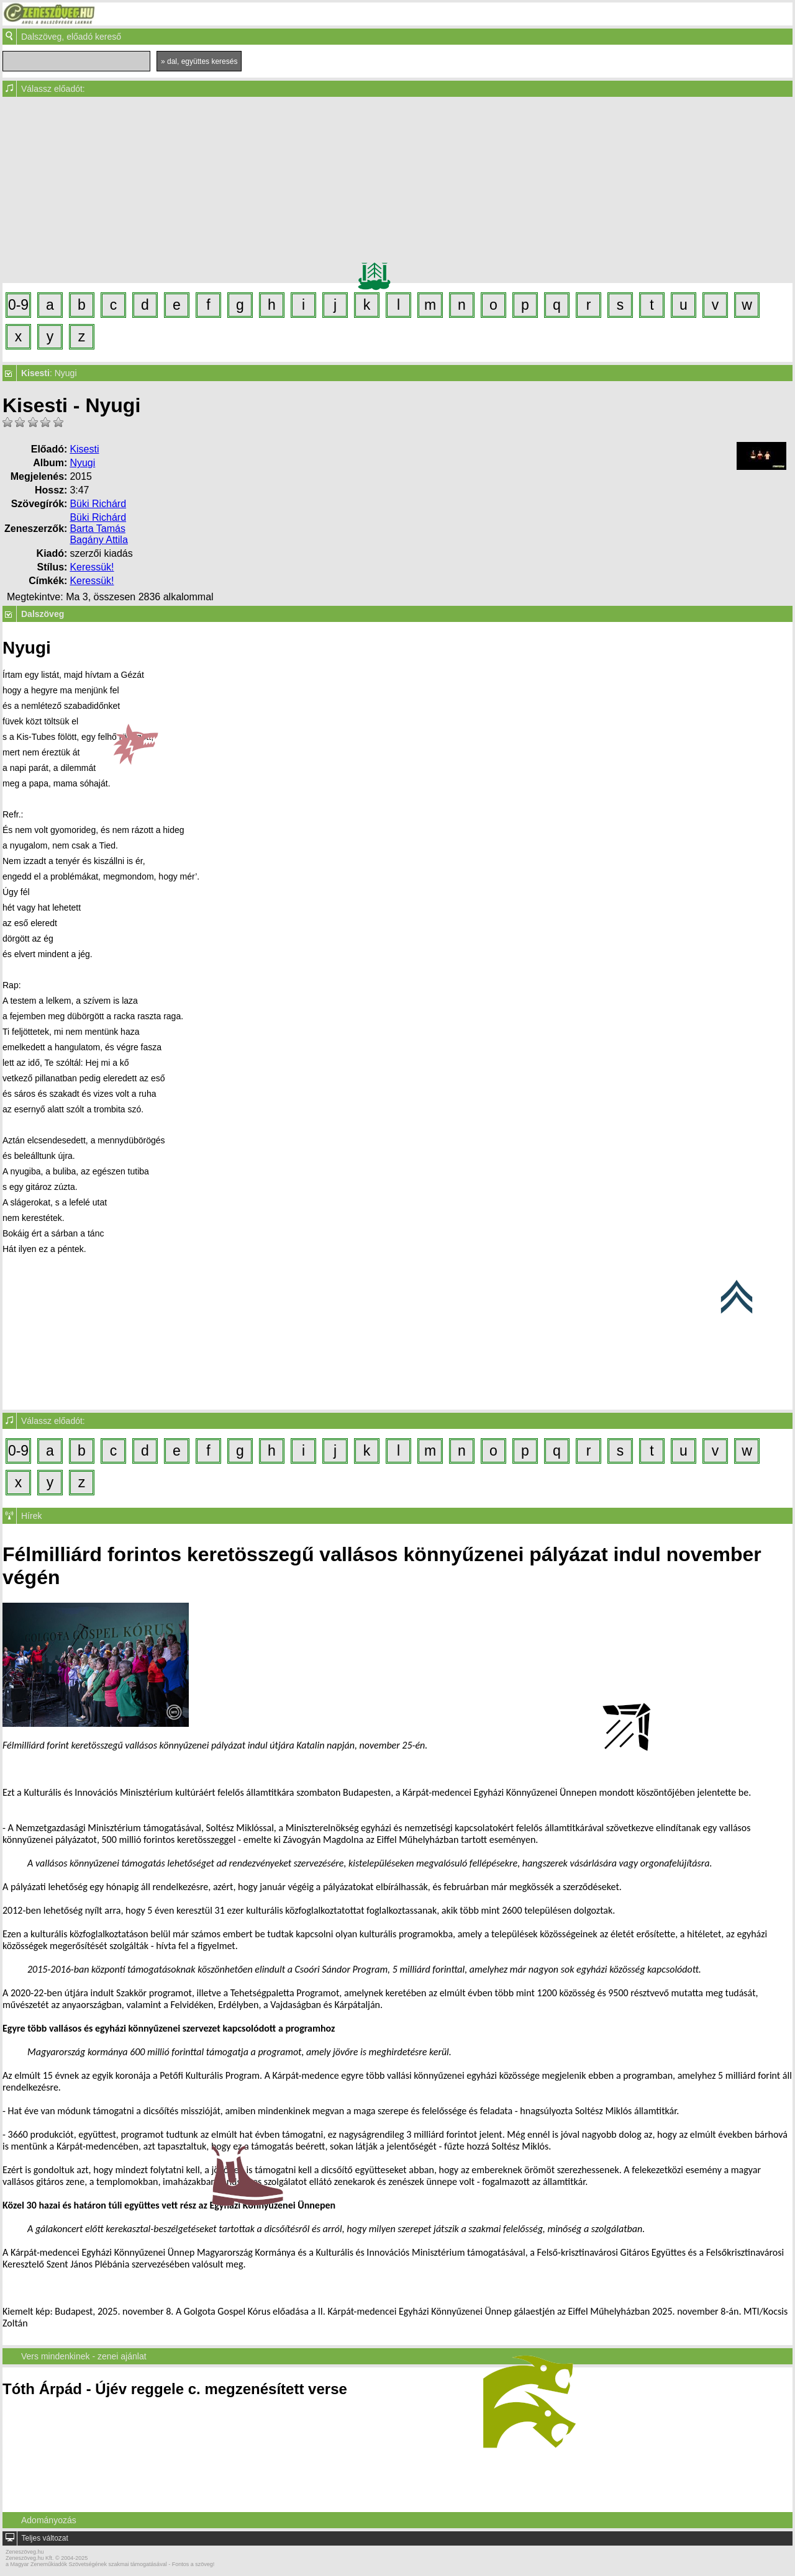 The width and height of the screenshot is (795, 2576). I want to click on access afterlife or celestial realm in game, so click(375, 276).